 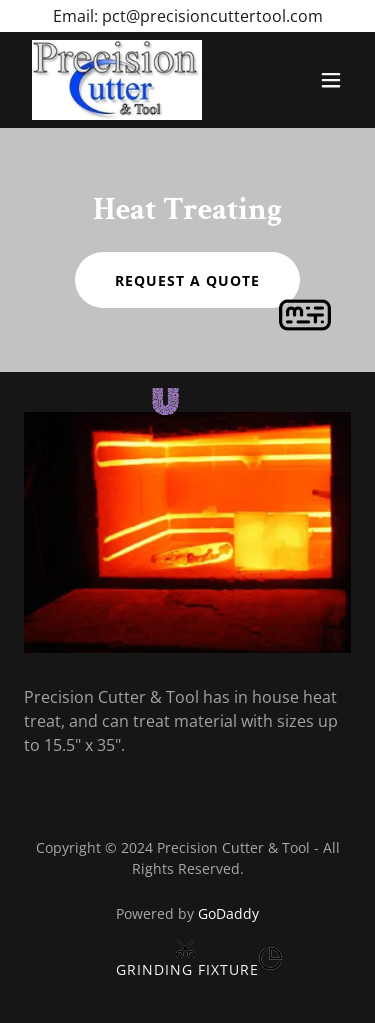 What do you see at coordinates (185, 948) in the screenshot?
I see `cut selected content` at bounding box center [185, 948].